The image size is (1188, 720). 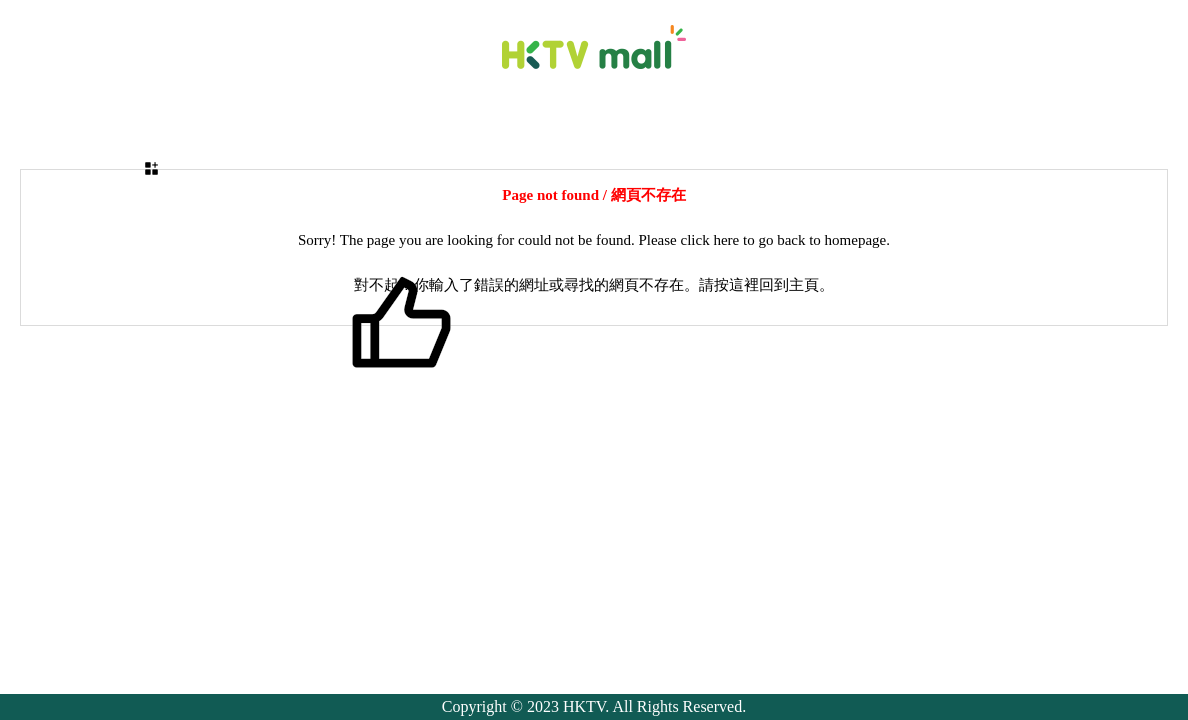 I want to click on like or upvote content, so click(x=401, y=327).